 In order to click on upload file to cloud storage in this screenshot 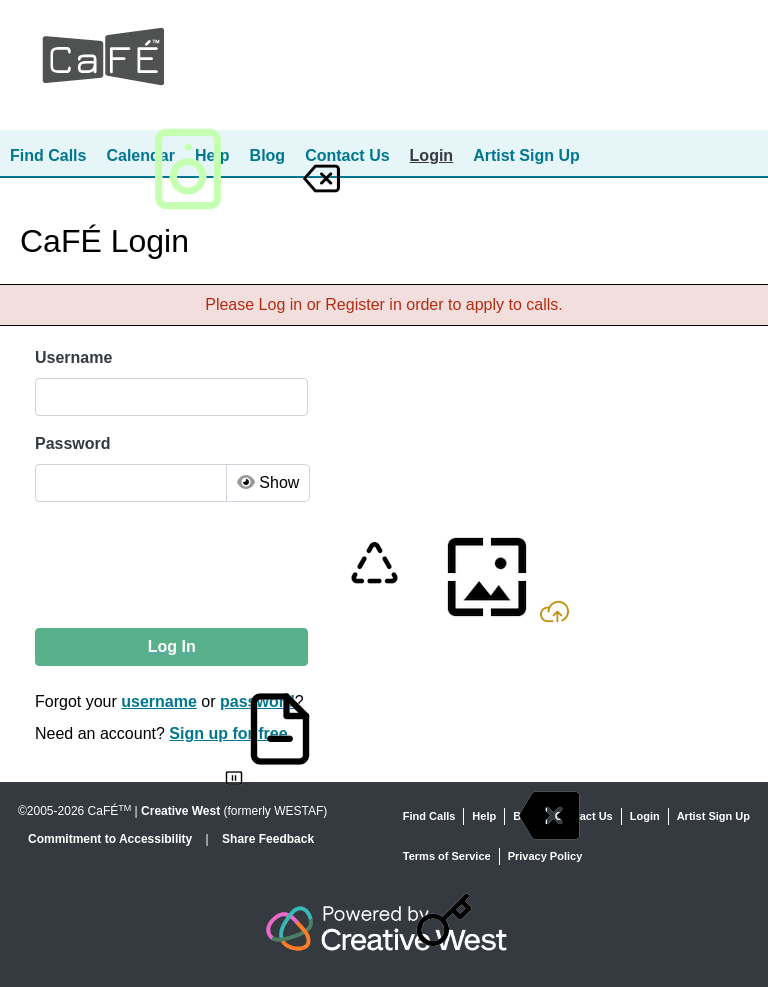, I will do `click(554, 611)`.